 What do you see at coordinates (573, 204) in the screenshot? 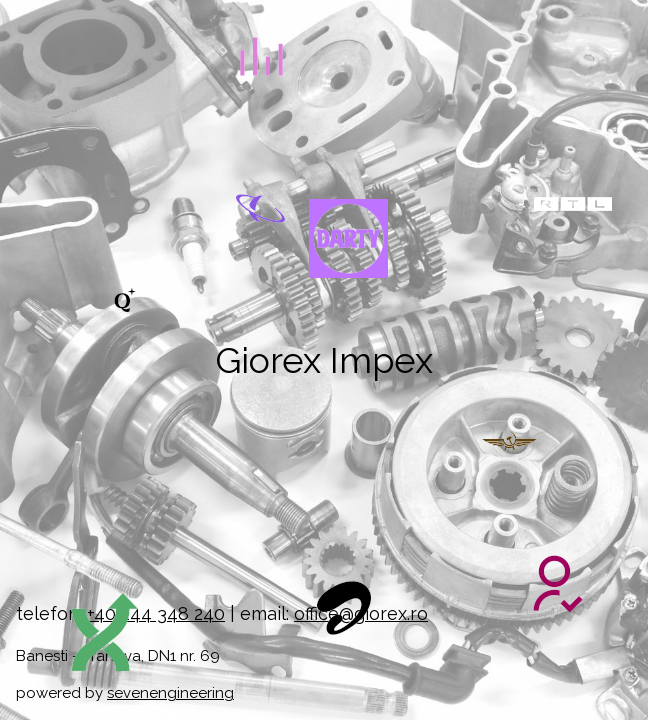
I see `RTL media company logo` at bounding box center [573, 204].